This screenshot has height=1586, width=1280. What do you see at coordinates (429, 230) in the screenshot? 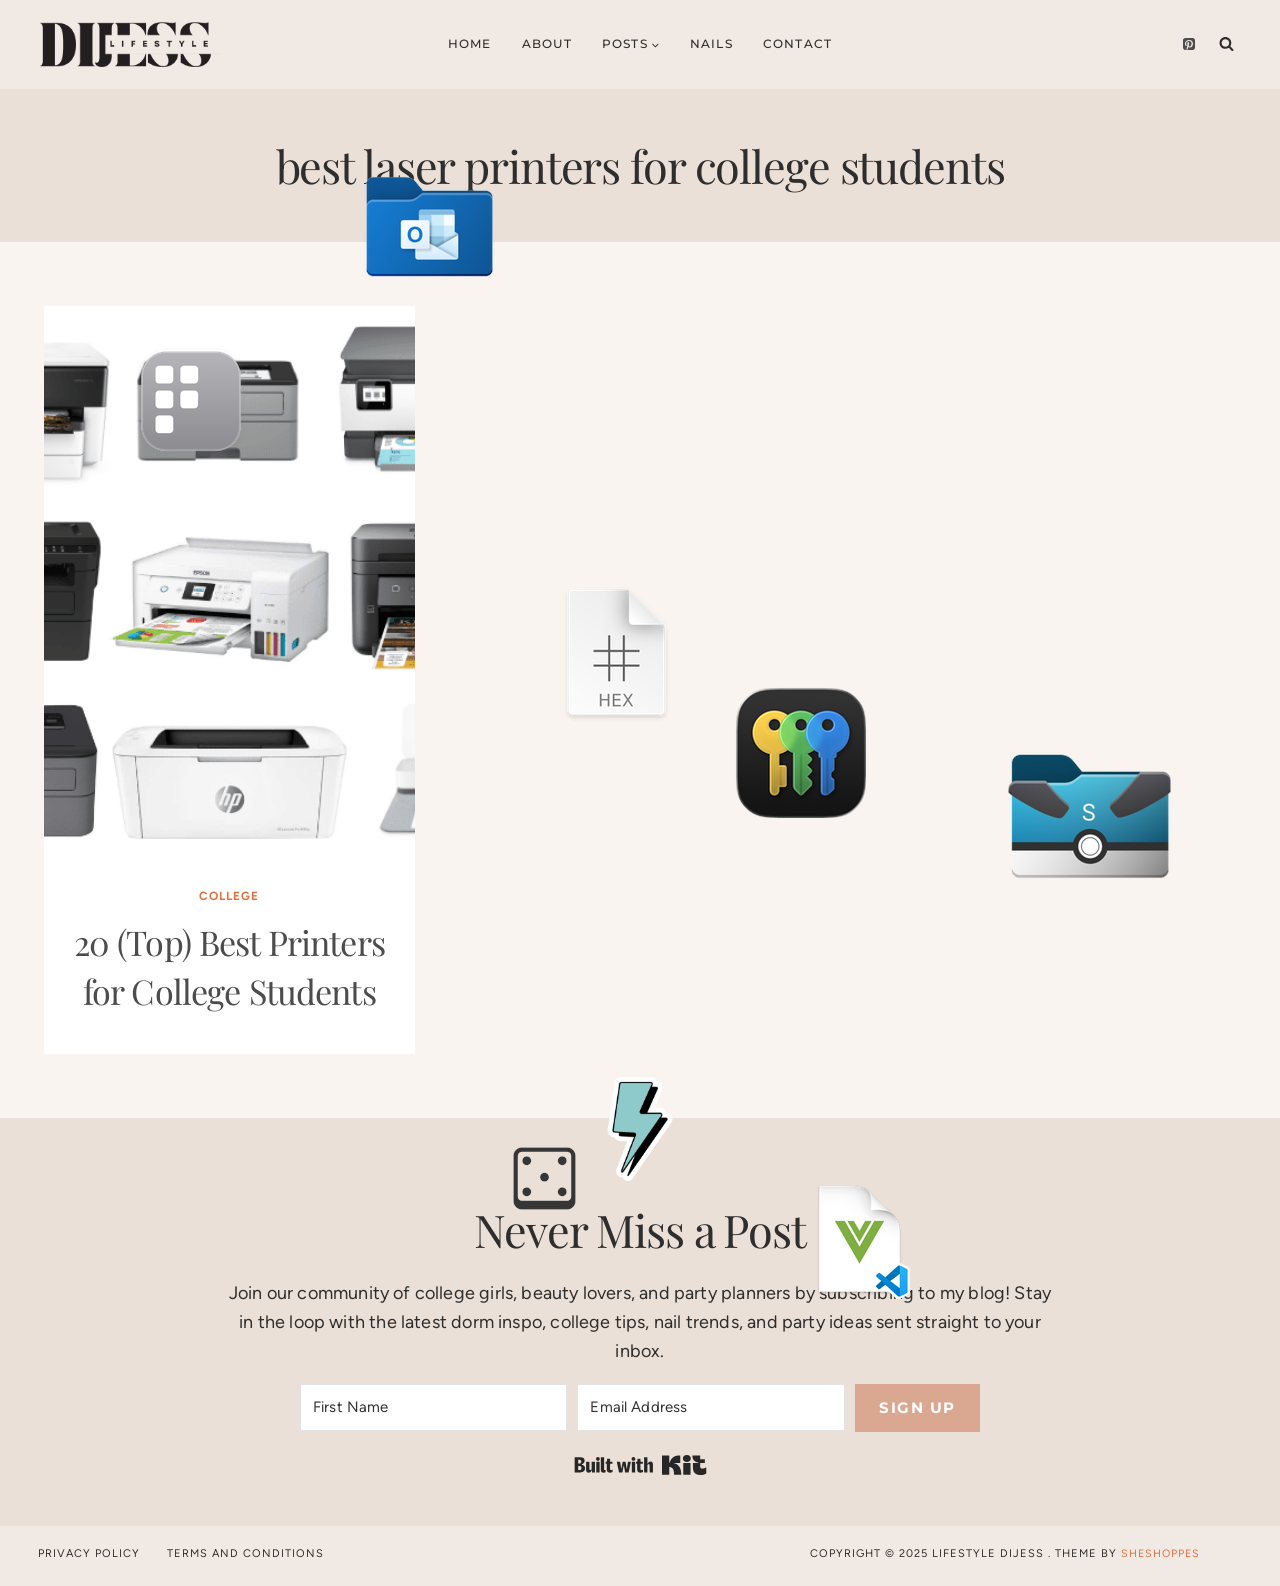
I see `open folder containing microsoft outlook files` at bounding box center [429, 230].